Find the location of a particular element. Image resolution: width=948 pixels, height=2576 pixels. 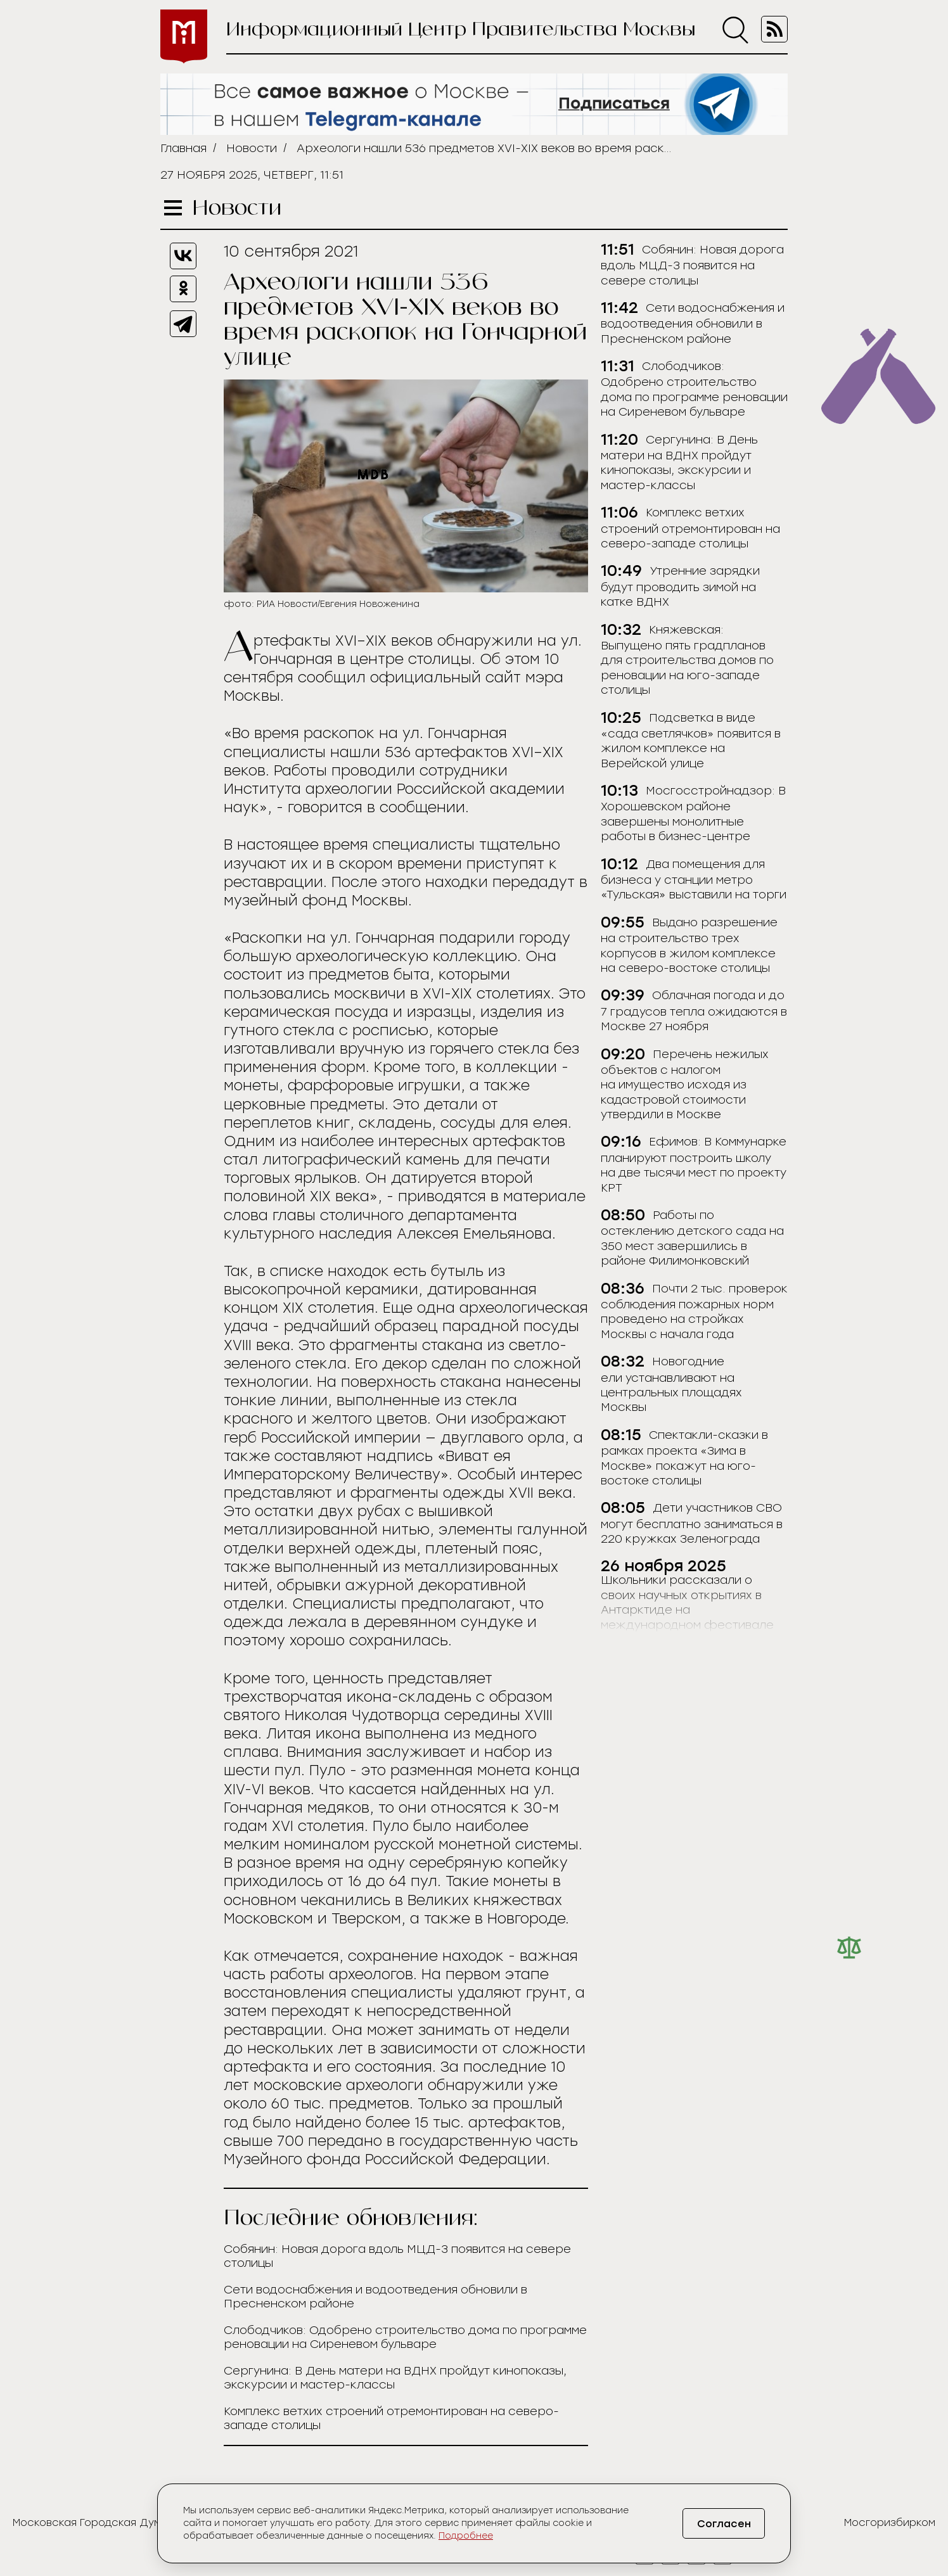

access legal or terms of service information is located at coordinates (849, 1948).